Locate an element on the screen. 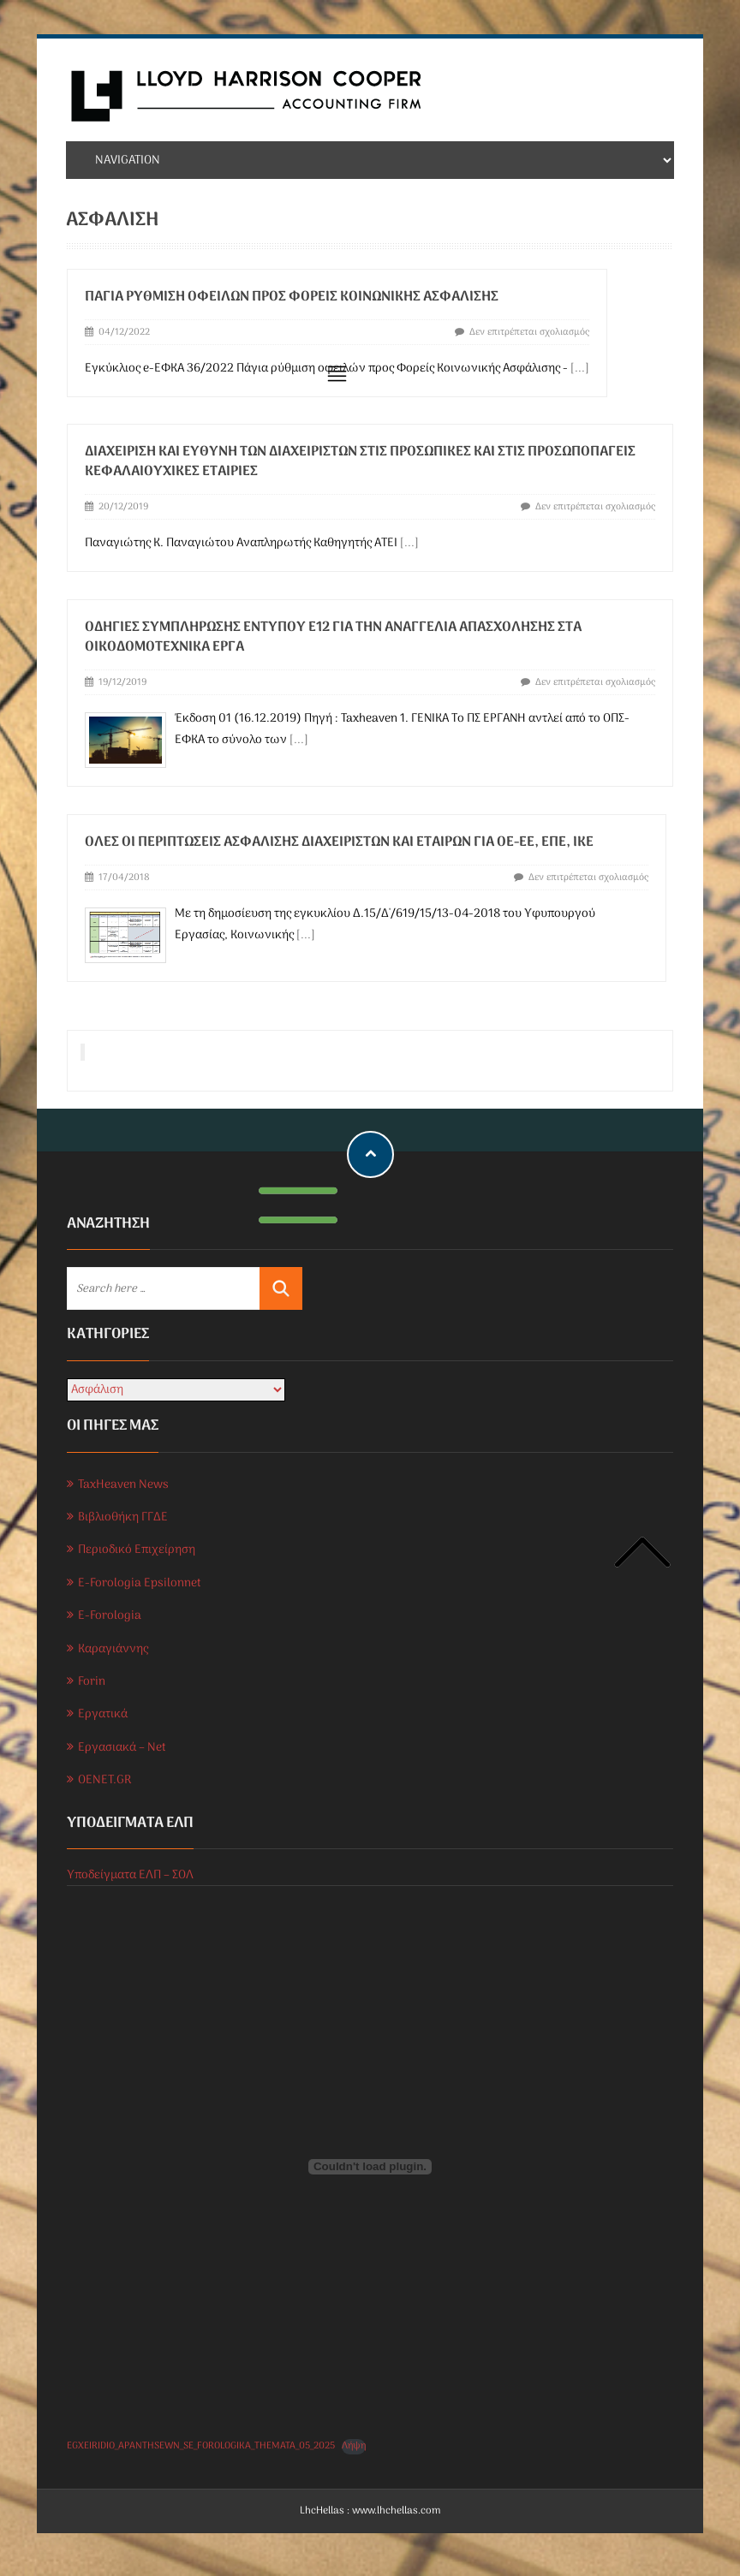 The height and width of the screenshot is (2576, 740). collapse or minimize a section is located at coordinates (642, 1552).